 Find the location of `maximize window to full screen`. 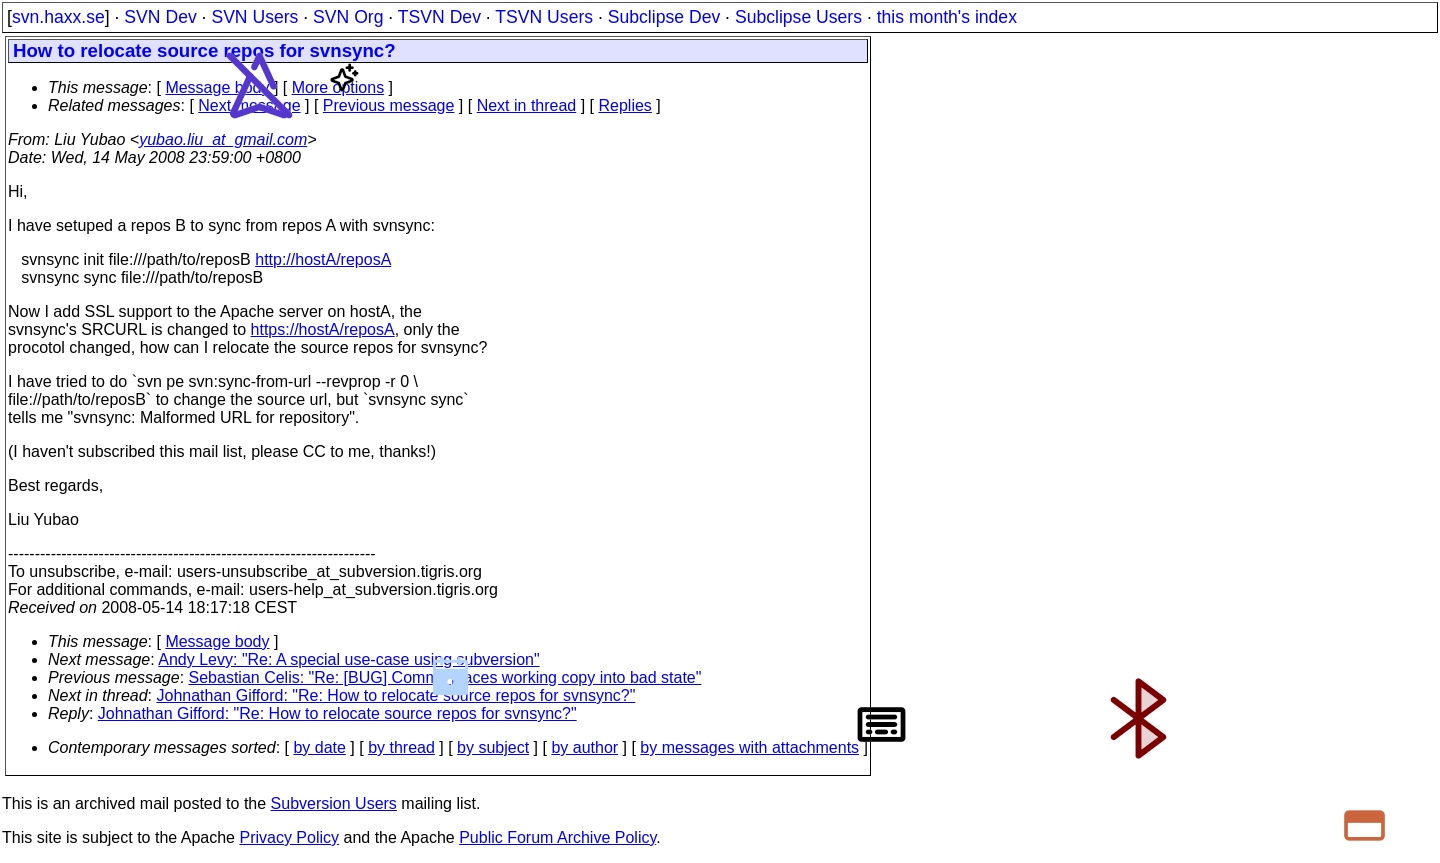

maximize window to full screen is located at coordinates (1364, 825).